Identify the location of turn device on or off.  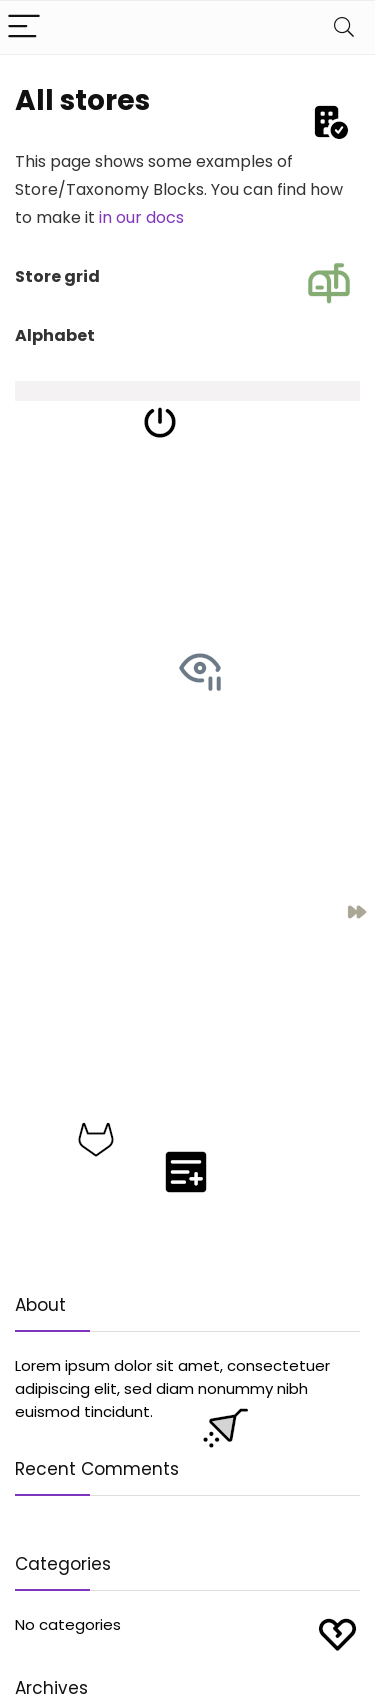
(160, 422).